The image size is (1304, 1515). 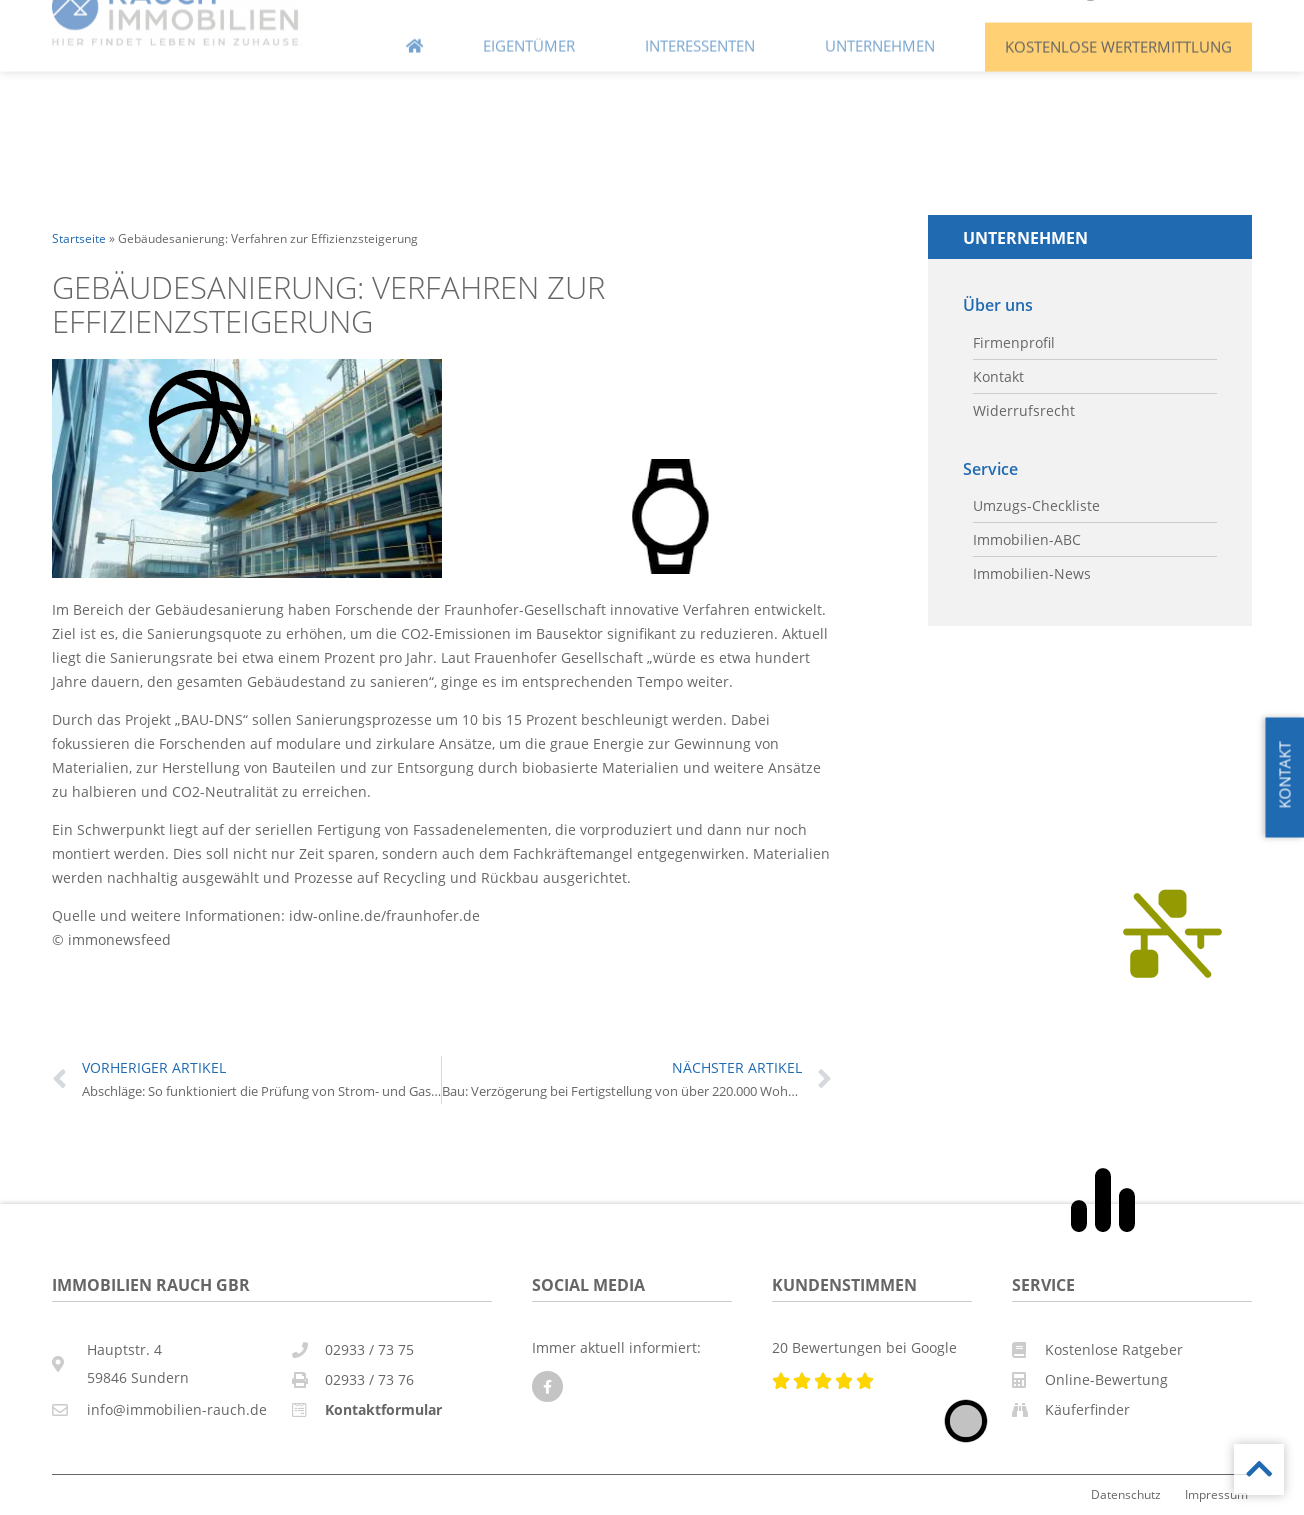 What do you see at coordinates (1103, 1200) in the screenshot?
I see `adjust audio equalizer settings` at bounding box center [1103, 1200].